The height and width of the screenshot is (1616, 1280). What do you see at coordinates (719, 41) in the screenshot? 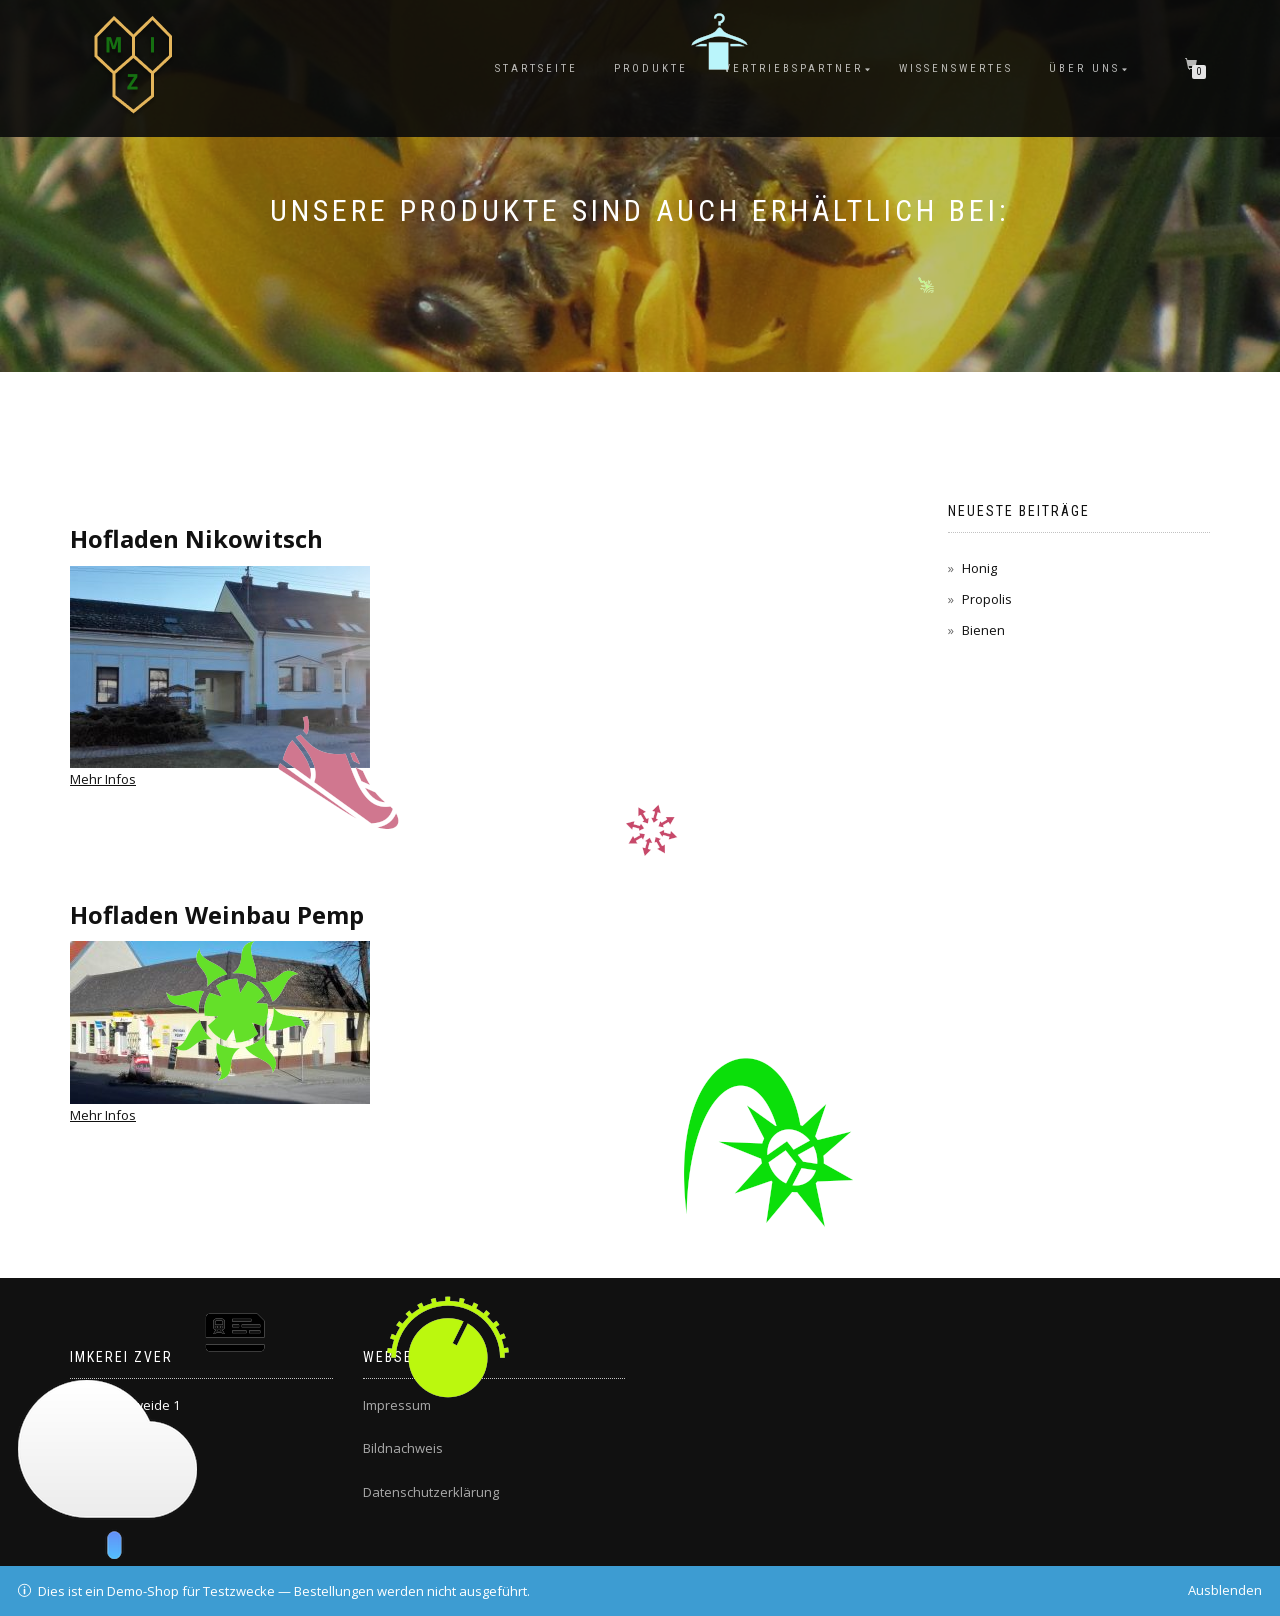
I see `browse clothing or wardrobe items` at bounding box center [719, 41].